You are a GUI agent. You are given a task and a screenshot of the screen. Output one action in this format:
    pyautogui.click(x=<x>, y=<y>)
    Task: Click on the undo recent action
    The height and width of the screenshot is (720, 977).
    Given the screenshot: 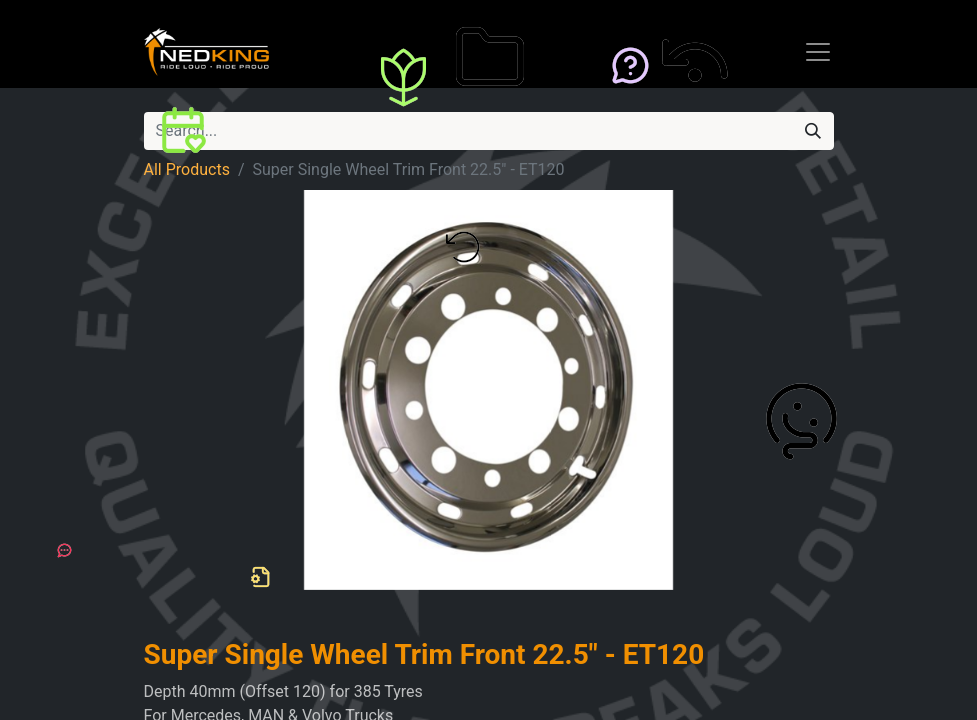 What is the action you would take?
    pyautogui.click(x=695, y=59)
    